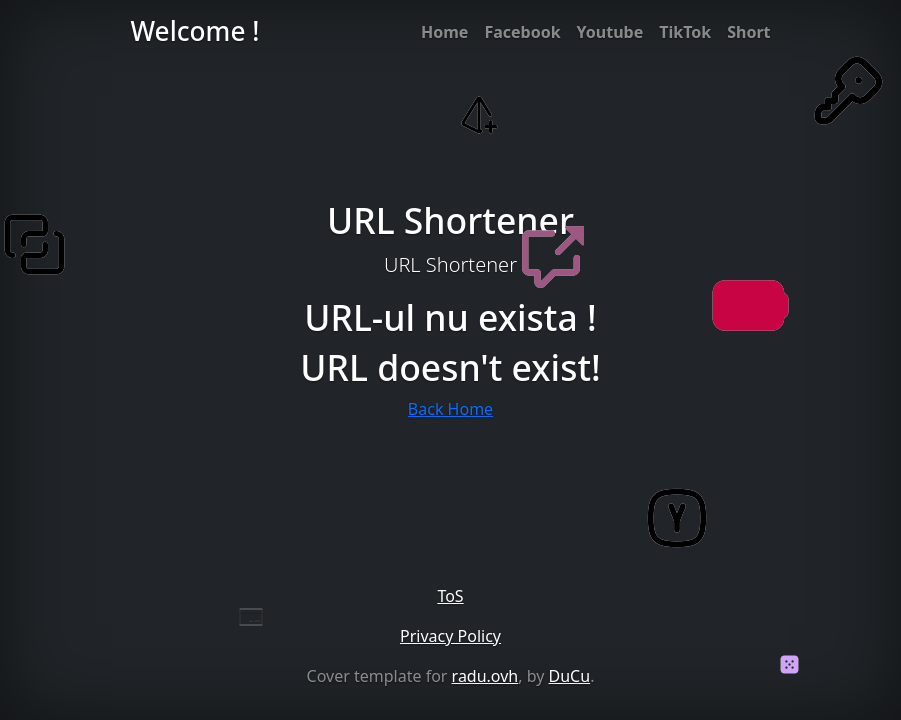 This screenshot has height=720, width=901. Describe the element at coordinates (750, 305) in the screenshot. I see `indicates current battery level` at that location.